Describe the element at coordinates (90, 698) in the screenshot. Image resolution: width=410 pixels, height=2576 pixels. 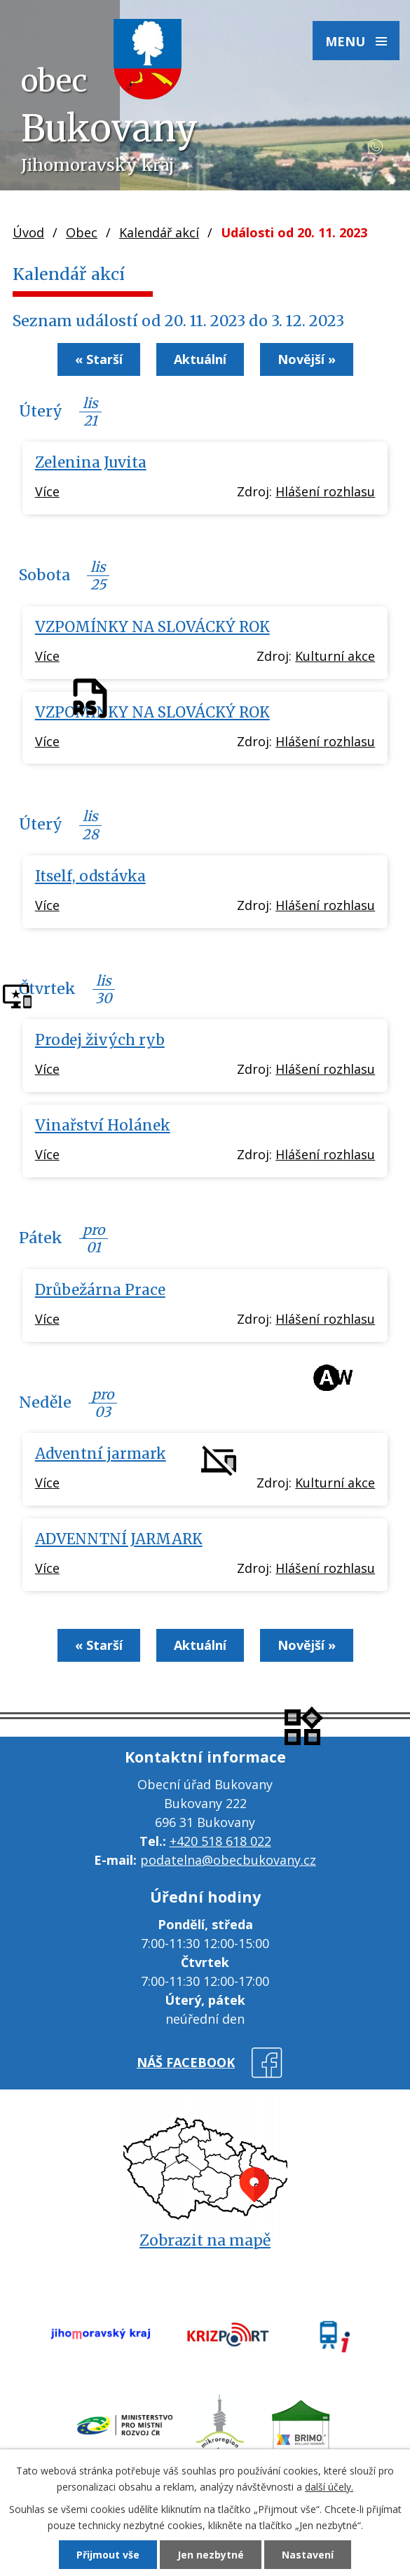
I see `a Rust source code file` at that location.